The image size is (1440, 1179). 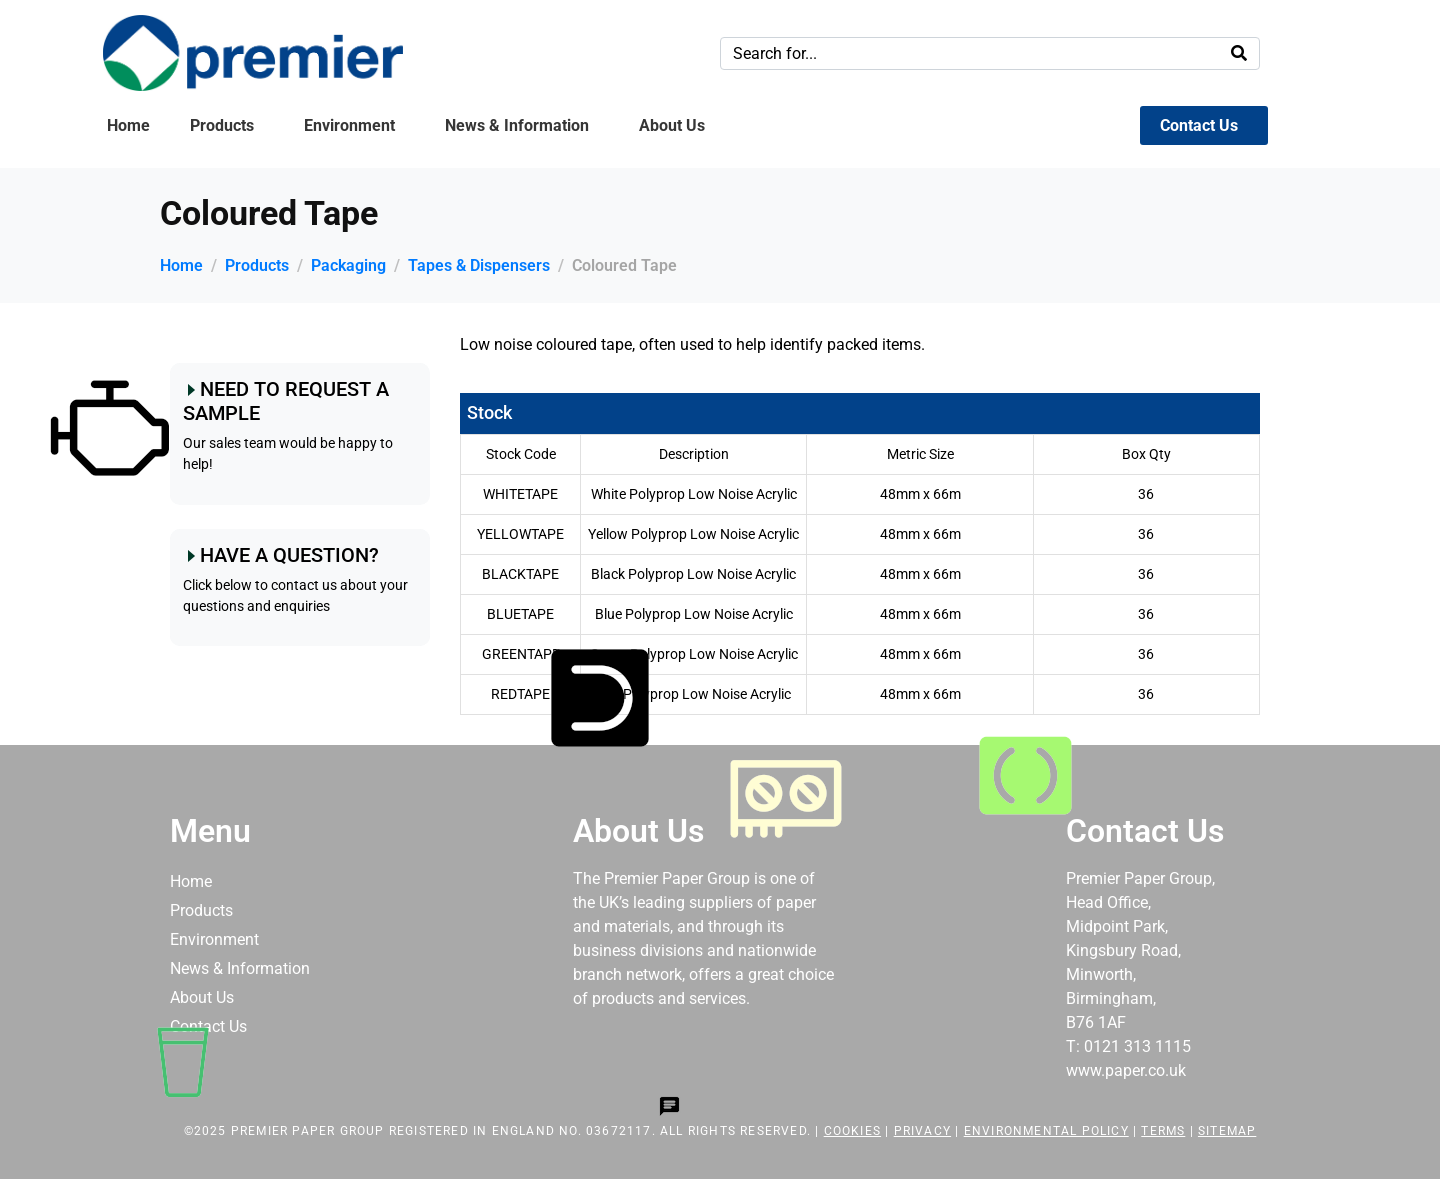 What do you see at coordinates (600, 698) in the screenshot?
I see `indicates a superset relationship in mathematical notation` at bounding box center [600, 698].